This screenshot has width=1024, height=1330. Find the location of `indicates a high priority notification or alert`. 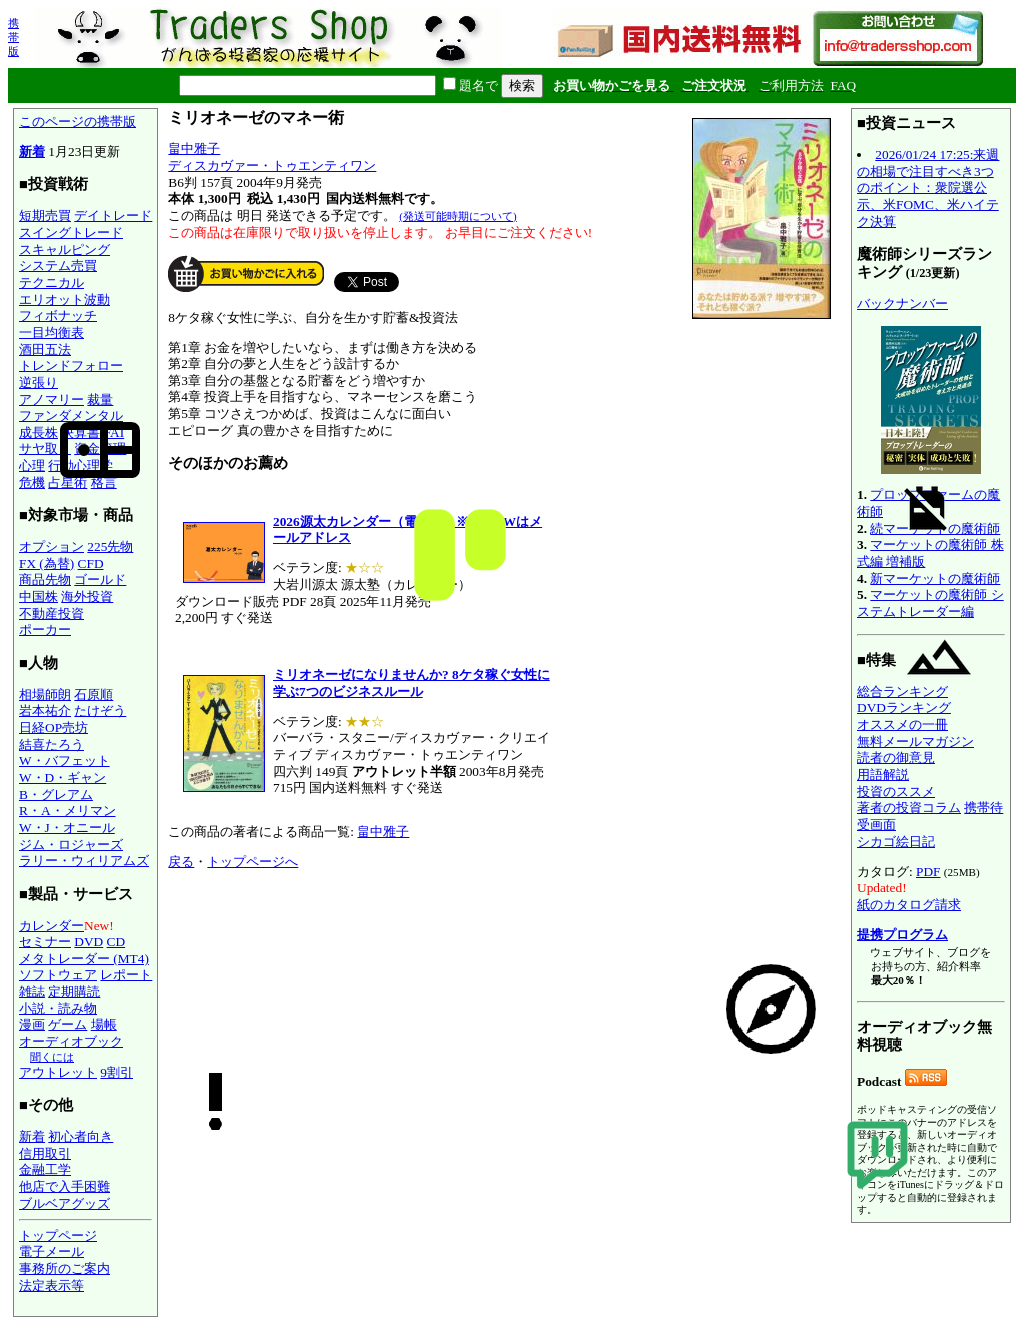

indicates a high priority notification or alert is located at coordinates (215, 1101).